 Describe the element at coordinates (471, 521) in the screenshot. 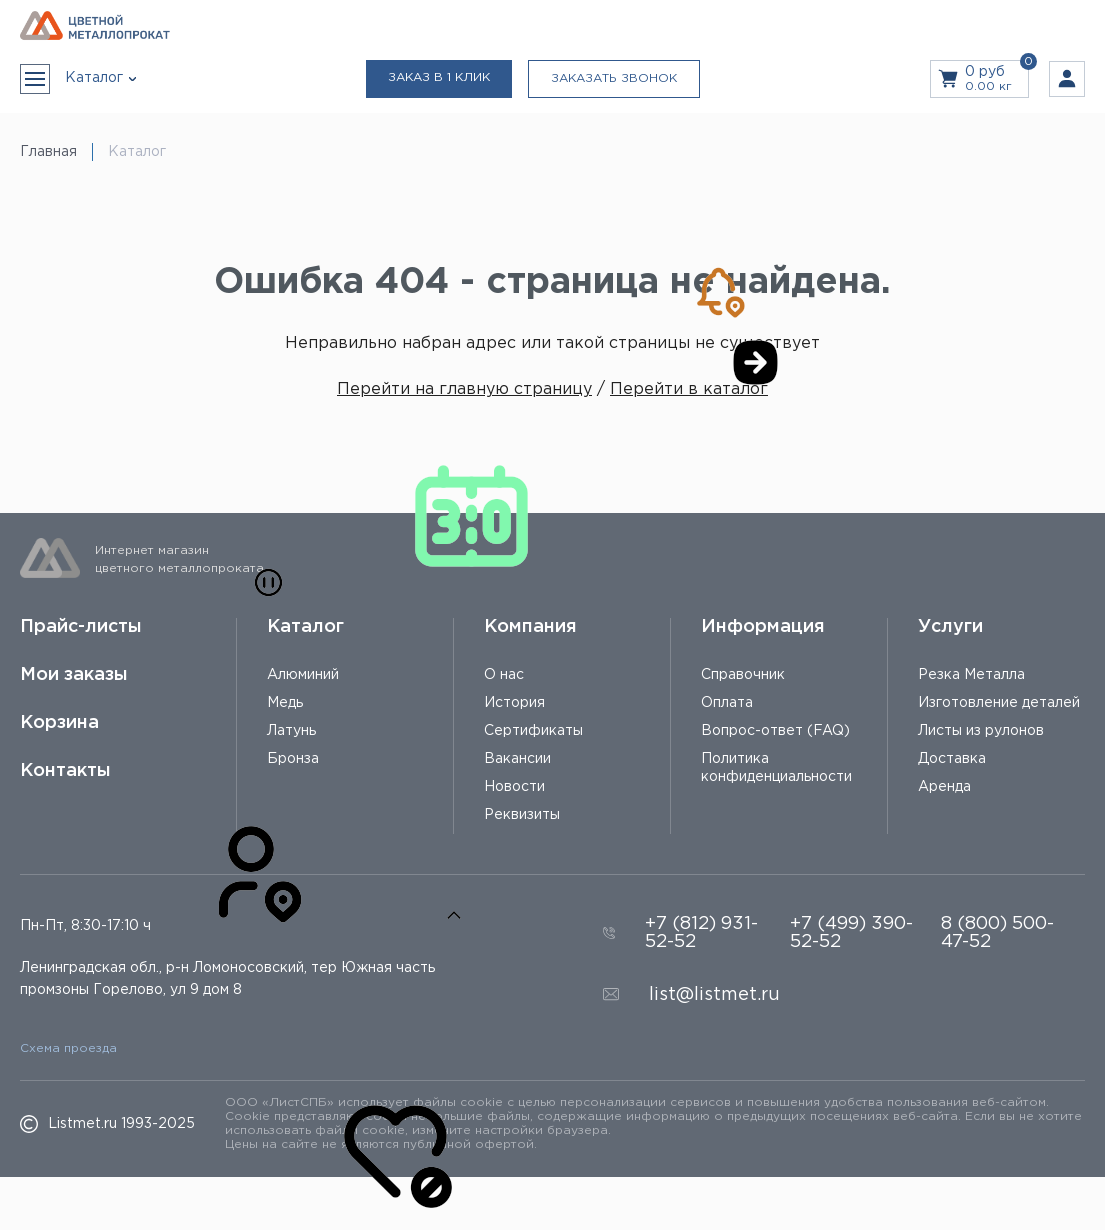

I see `view game or match scores` at that location.